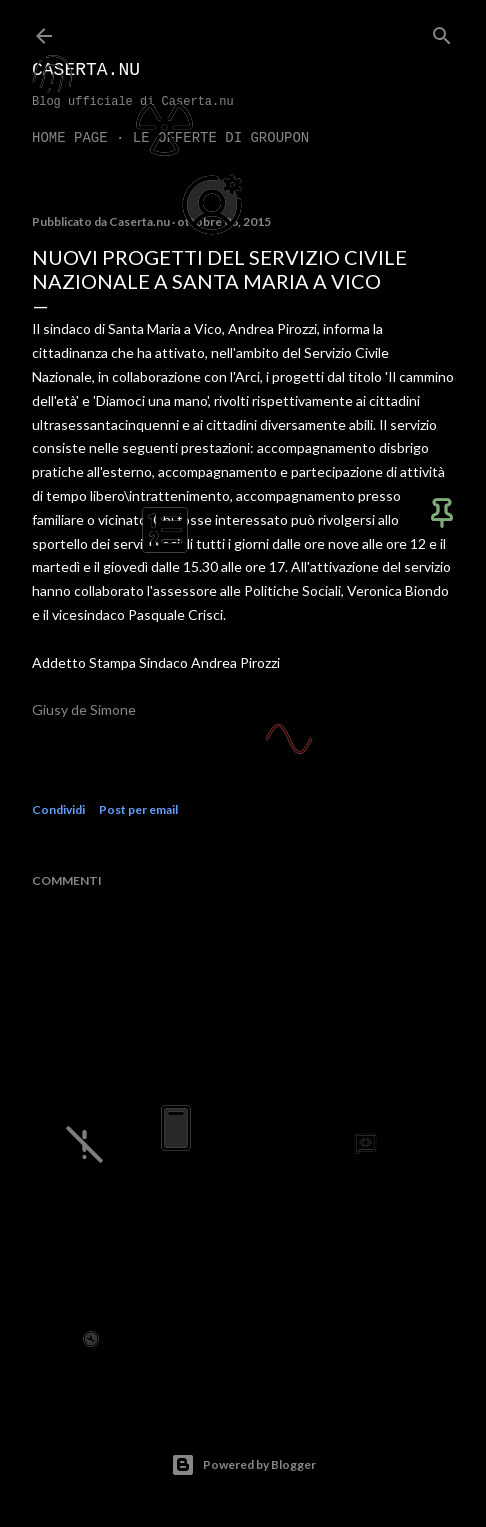  I want to click on indicates radioactive or hazardous material warning, so click(164, 127).